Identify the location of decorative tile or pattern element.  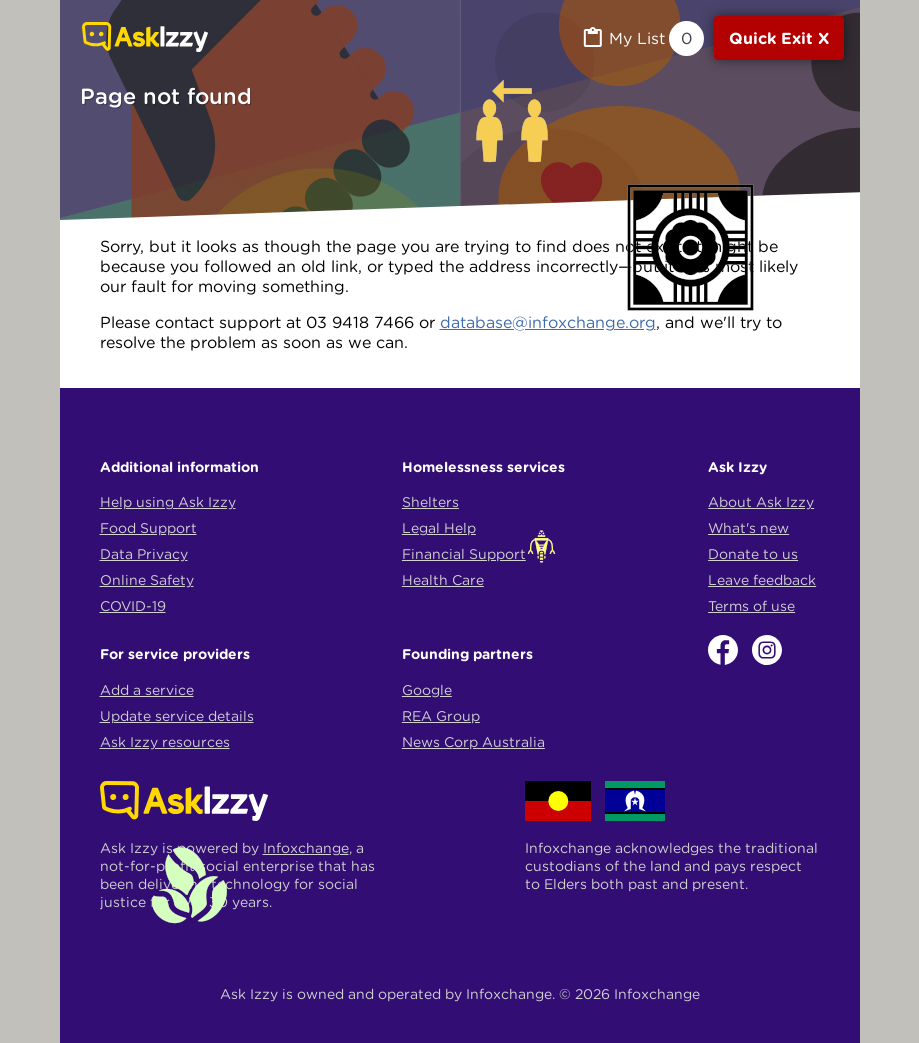
(690, 247).